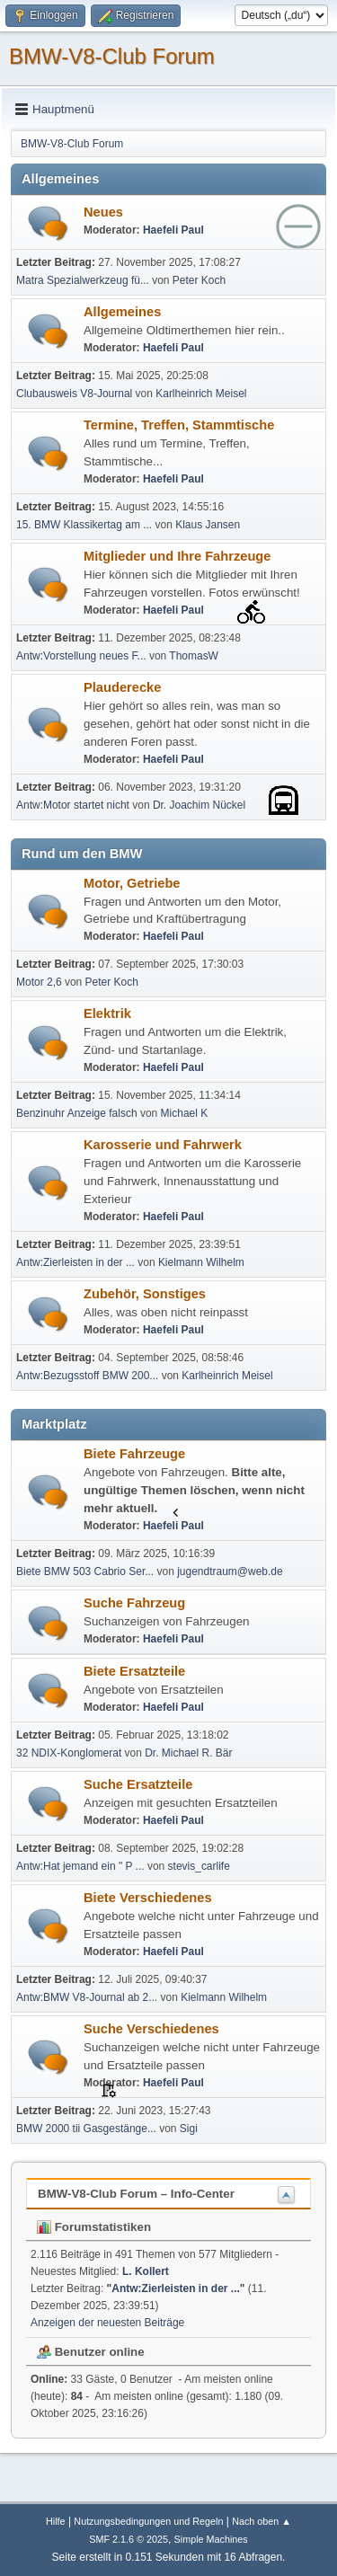 The height and width of the screenshot is (2576, 337). What do you see at coordinates (283, 800) in the screenshot?
I see `view subway or metro transit options` at bounding box center [283, 800].